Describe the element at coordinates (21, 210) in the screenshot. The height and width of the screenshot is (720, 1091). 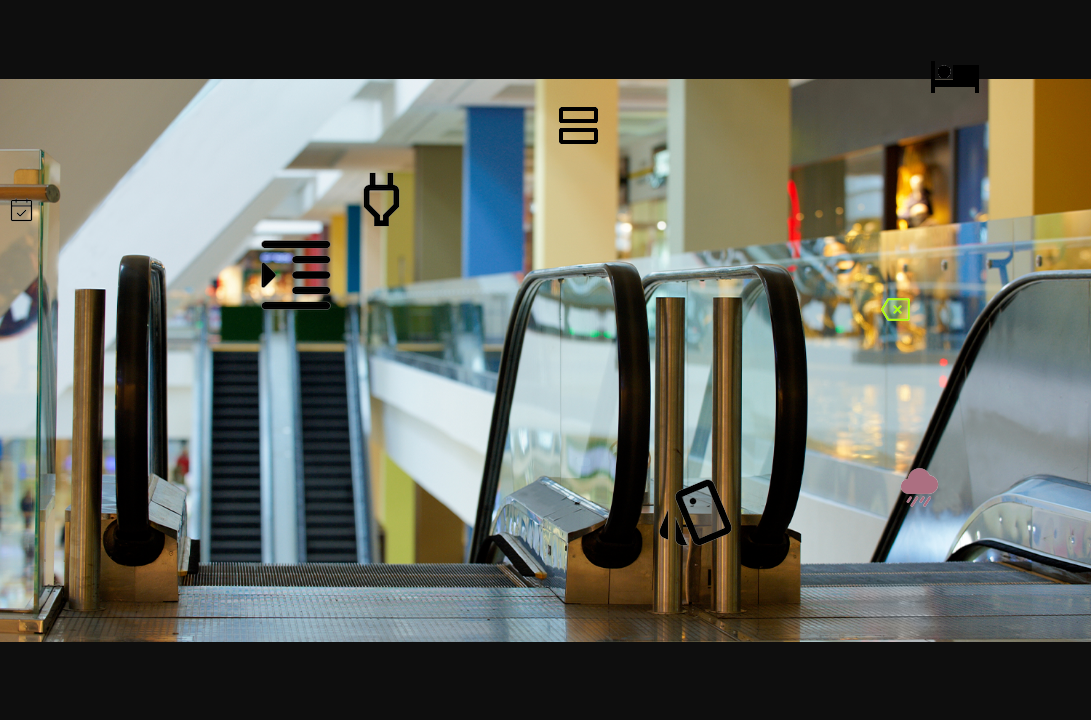
I see `confirm or schedule an appointment` at that location.